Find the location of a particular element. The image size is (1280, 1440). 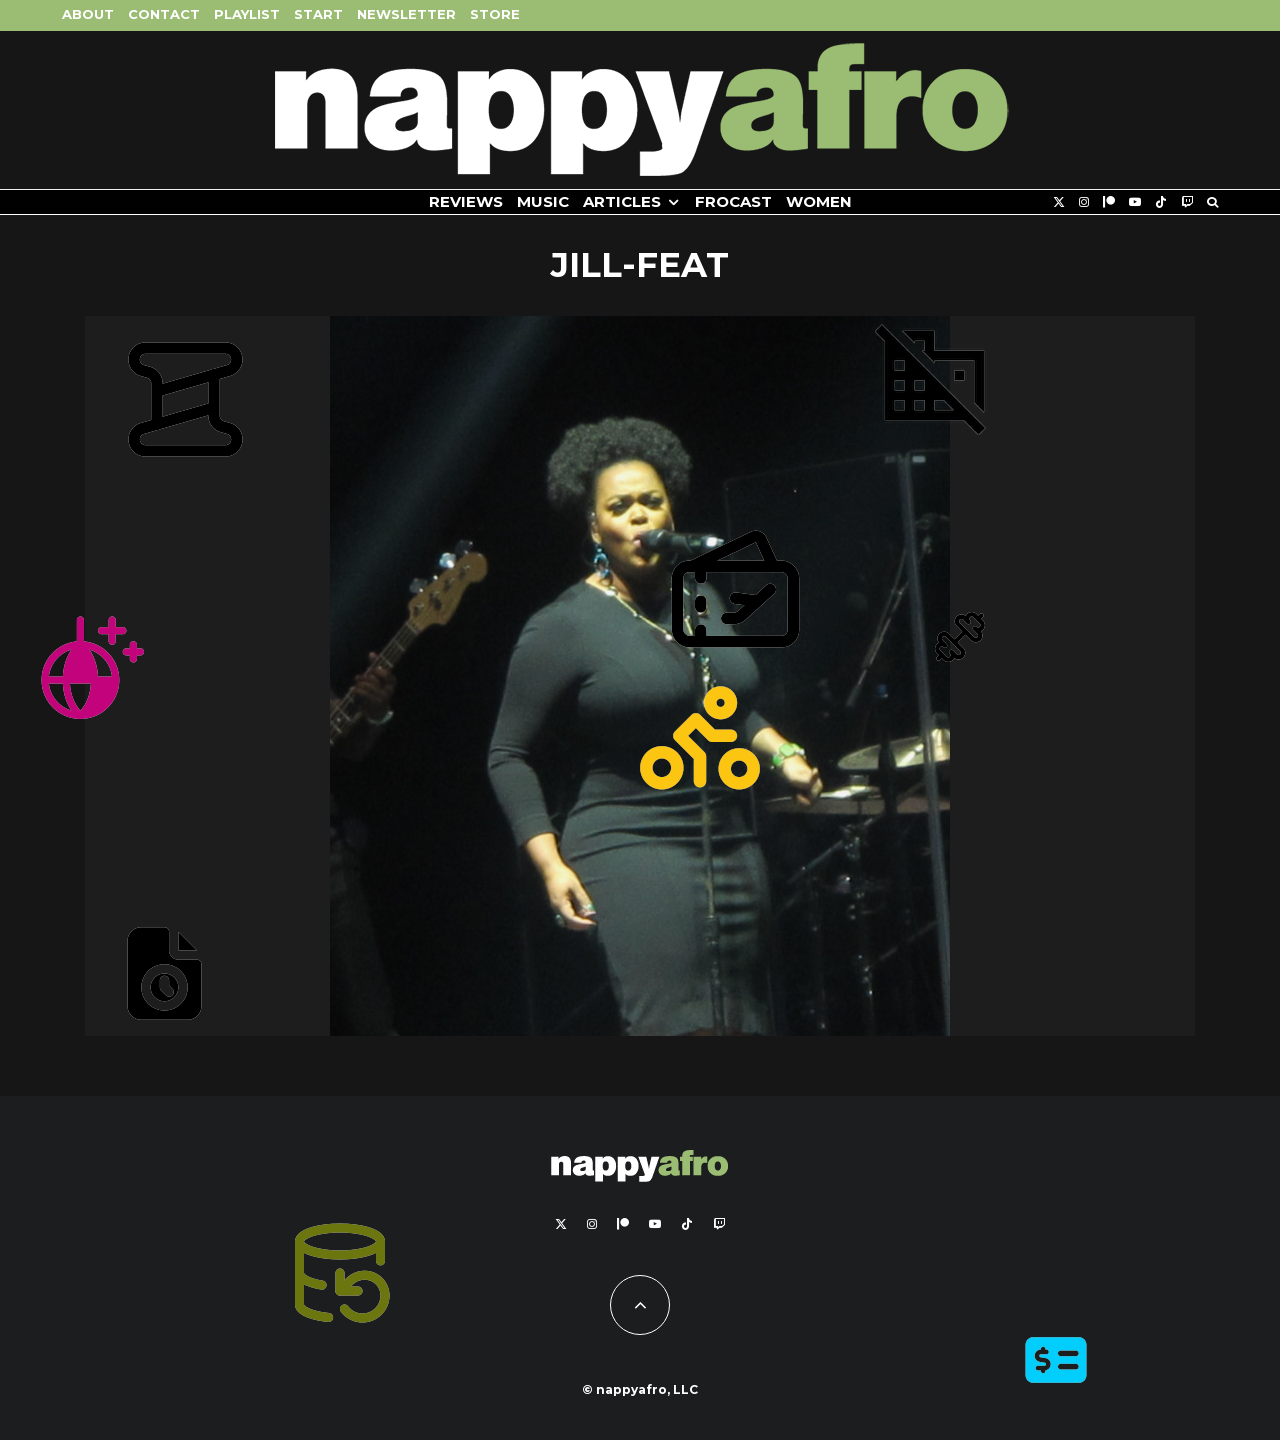

view file history or recent activity is located at coordinates (164, 973).